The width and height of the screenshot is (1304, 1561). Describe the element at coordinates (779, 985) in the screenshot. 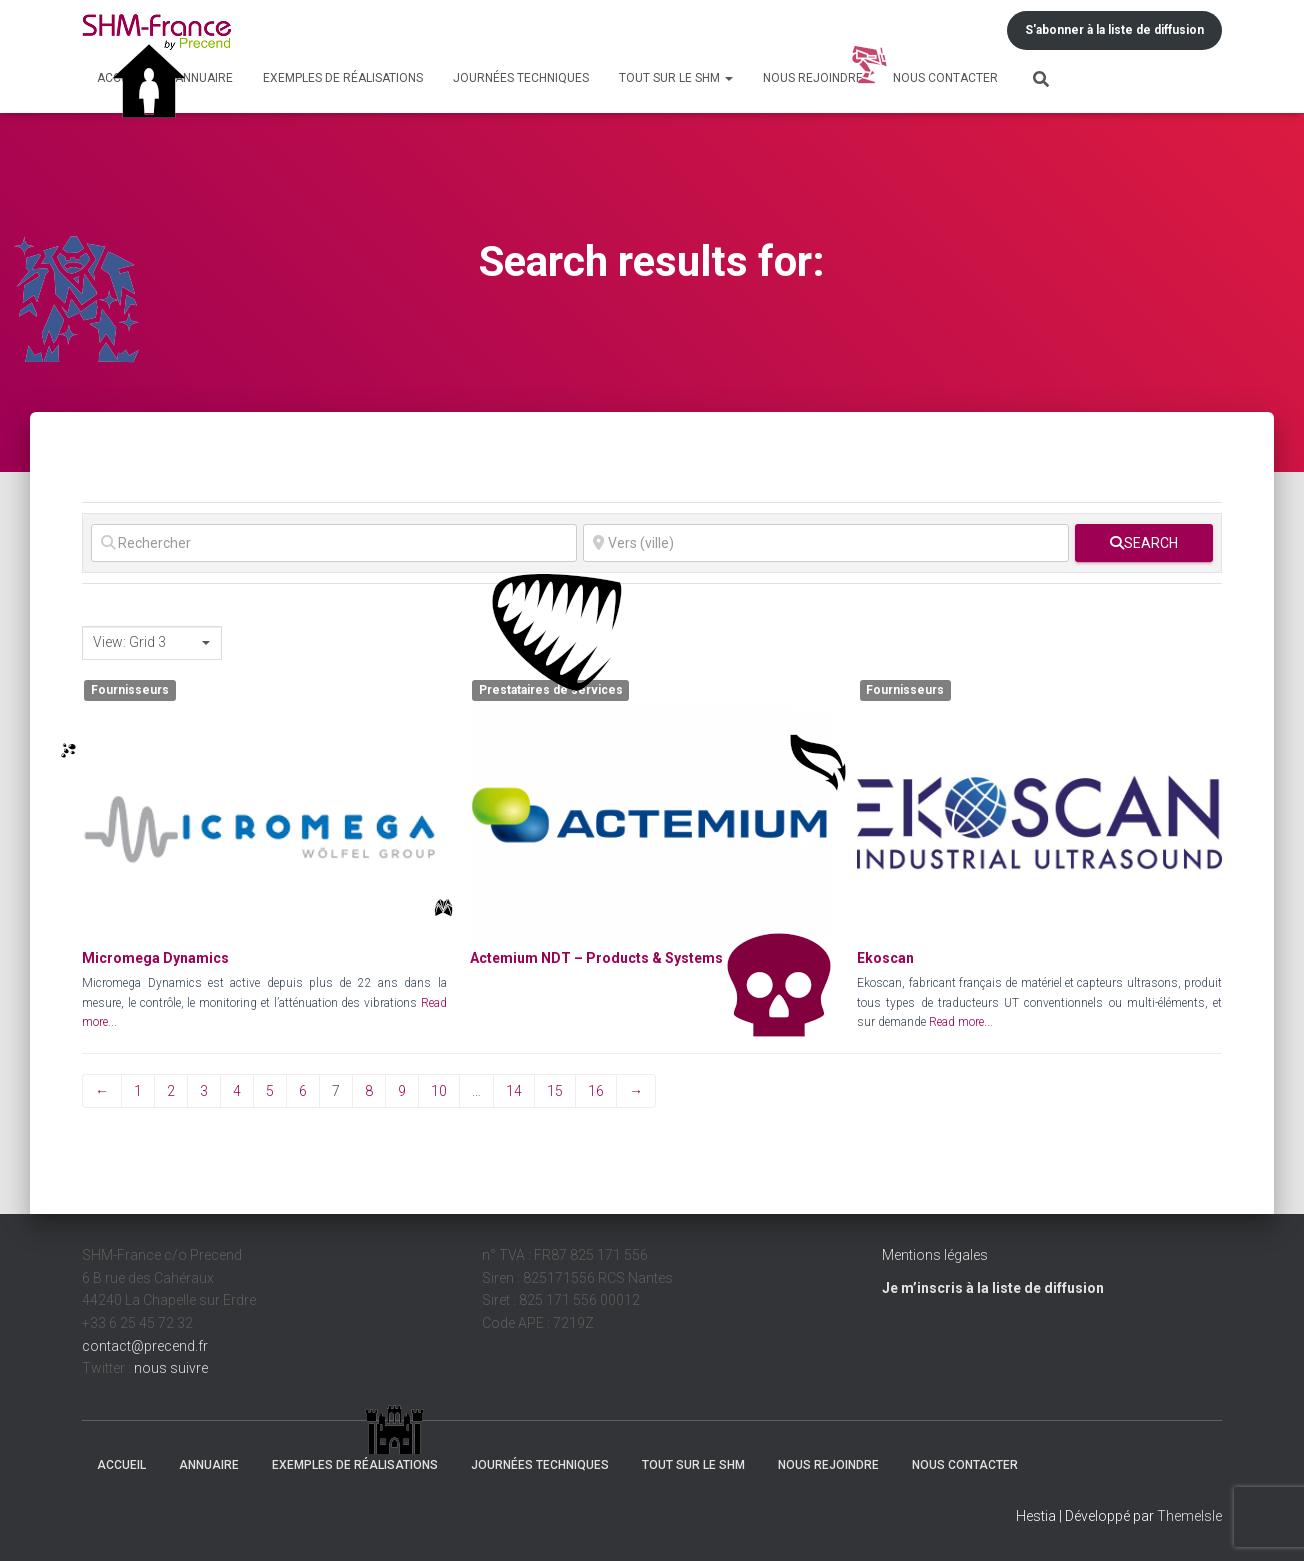

I see `indicates player death or game over state` at that location.